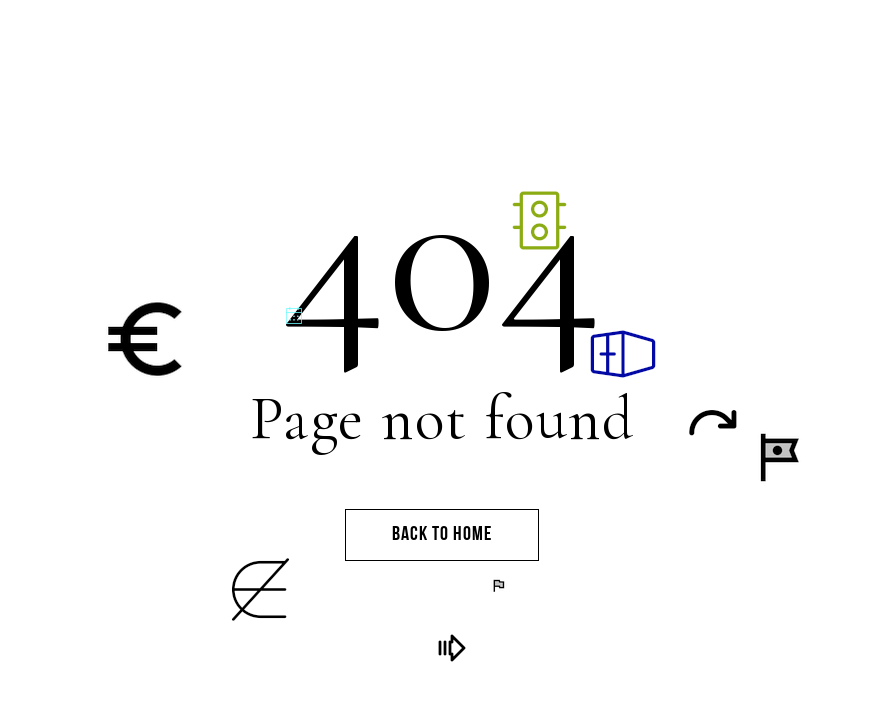 Image resolution: width=884 pixels, height=720 pixels. What do you see at coordinates (260, 589) in the screenshot?
I see `indicates item is not part of a set or group` at bounding box center [260, 589].